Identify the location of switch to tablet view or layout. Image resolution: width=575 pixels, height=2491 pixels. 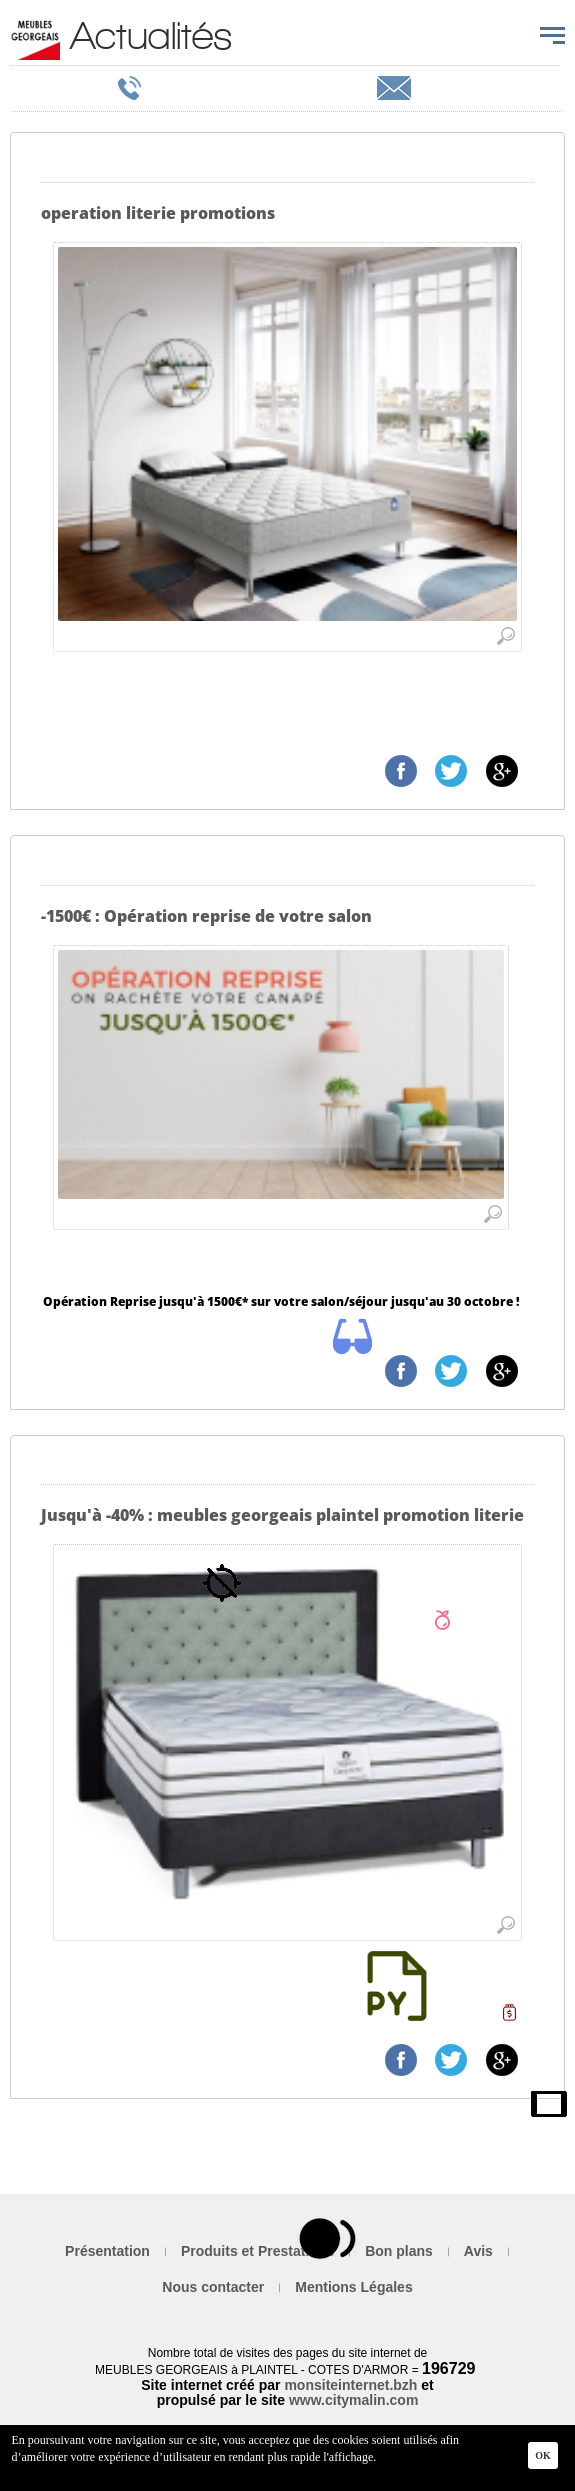
(549, 2104).